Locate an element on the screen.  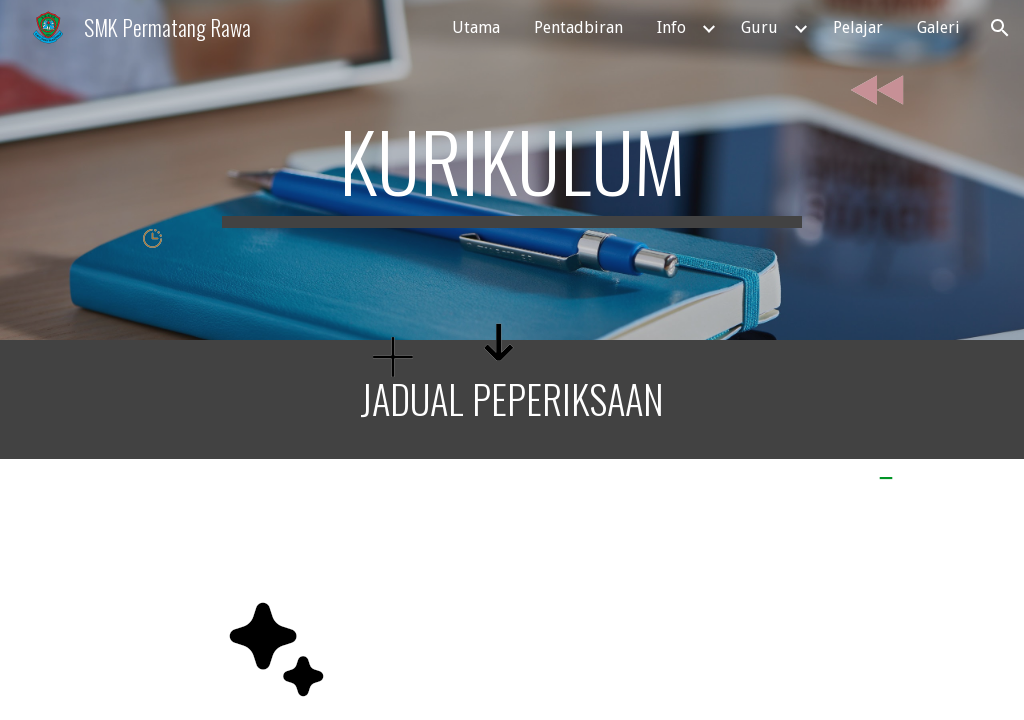
scroll down or view more content is located at coordinates (499, 344).